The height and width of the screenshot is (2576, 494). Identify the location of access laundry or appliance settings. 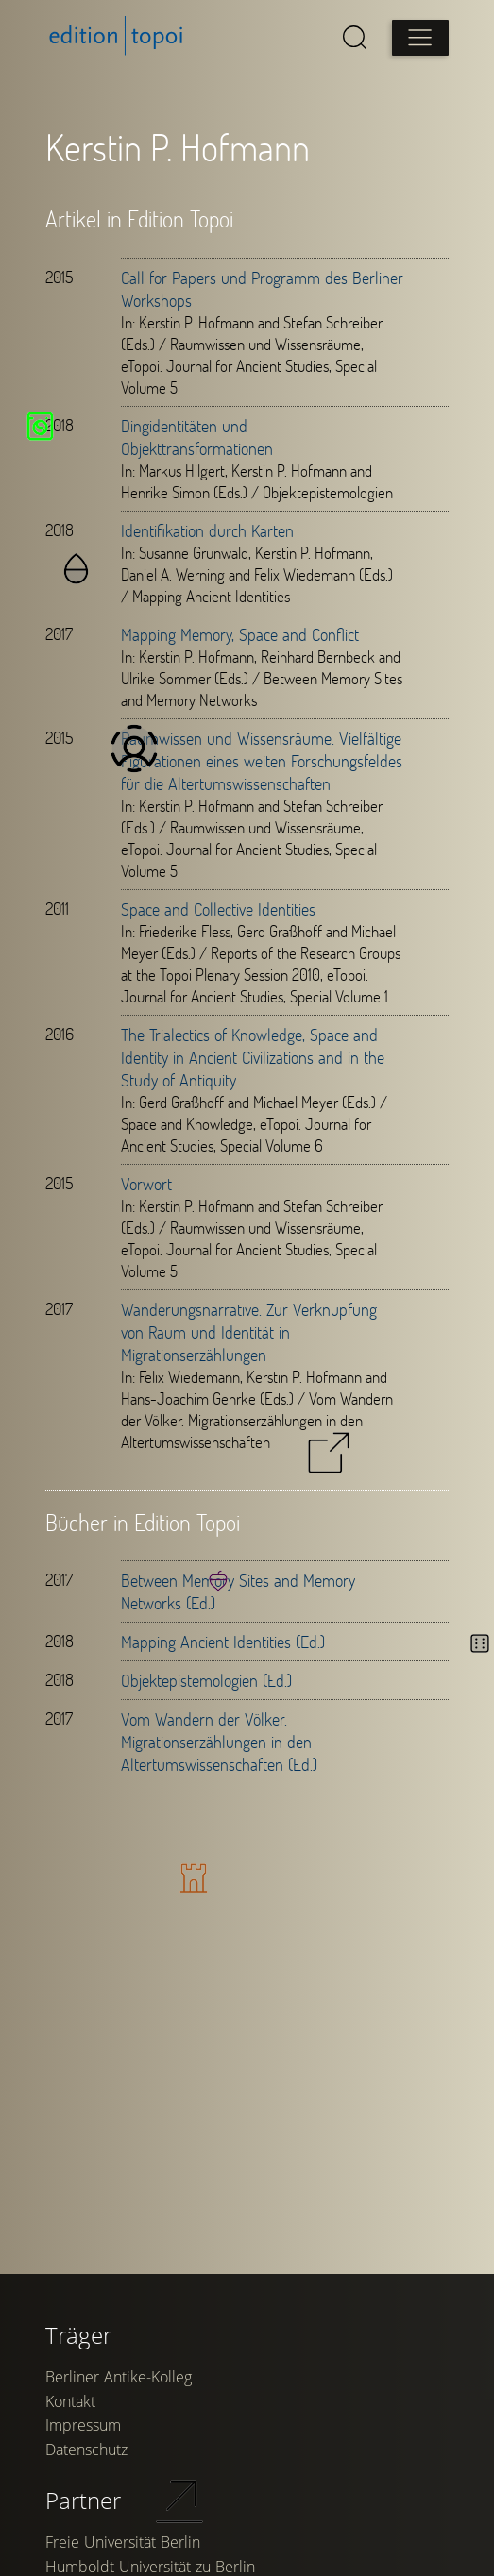
(40, 426).